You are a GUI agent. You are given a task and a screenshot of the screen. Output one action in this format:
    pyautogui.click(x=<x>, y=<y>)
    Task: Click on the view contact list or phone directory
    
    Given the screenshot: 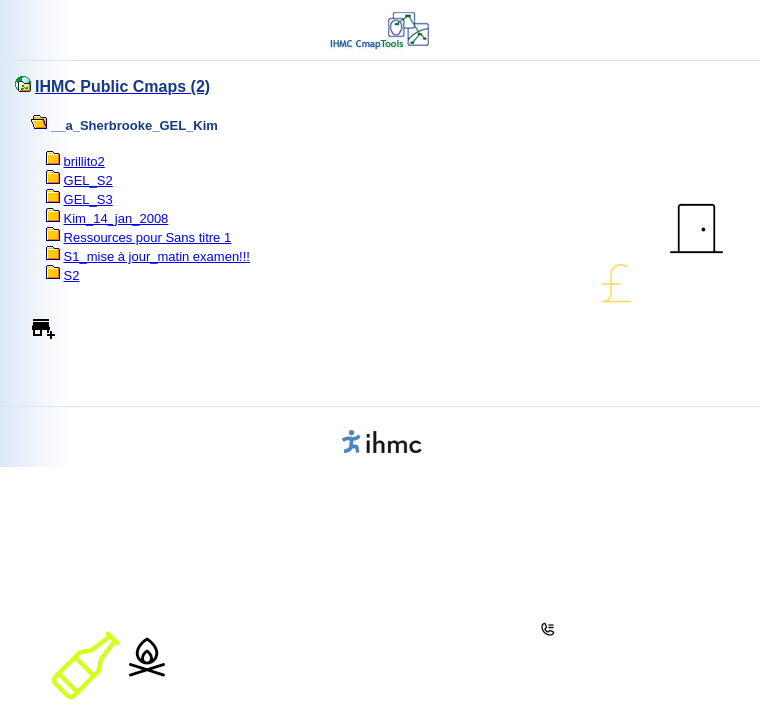 What is the action you would take?
    pyautogui.click(x=548, y=629)
    